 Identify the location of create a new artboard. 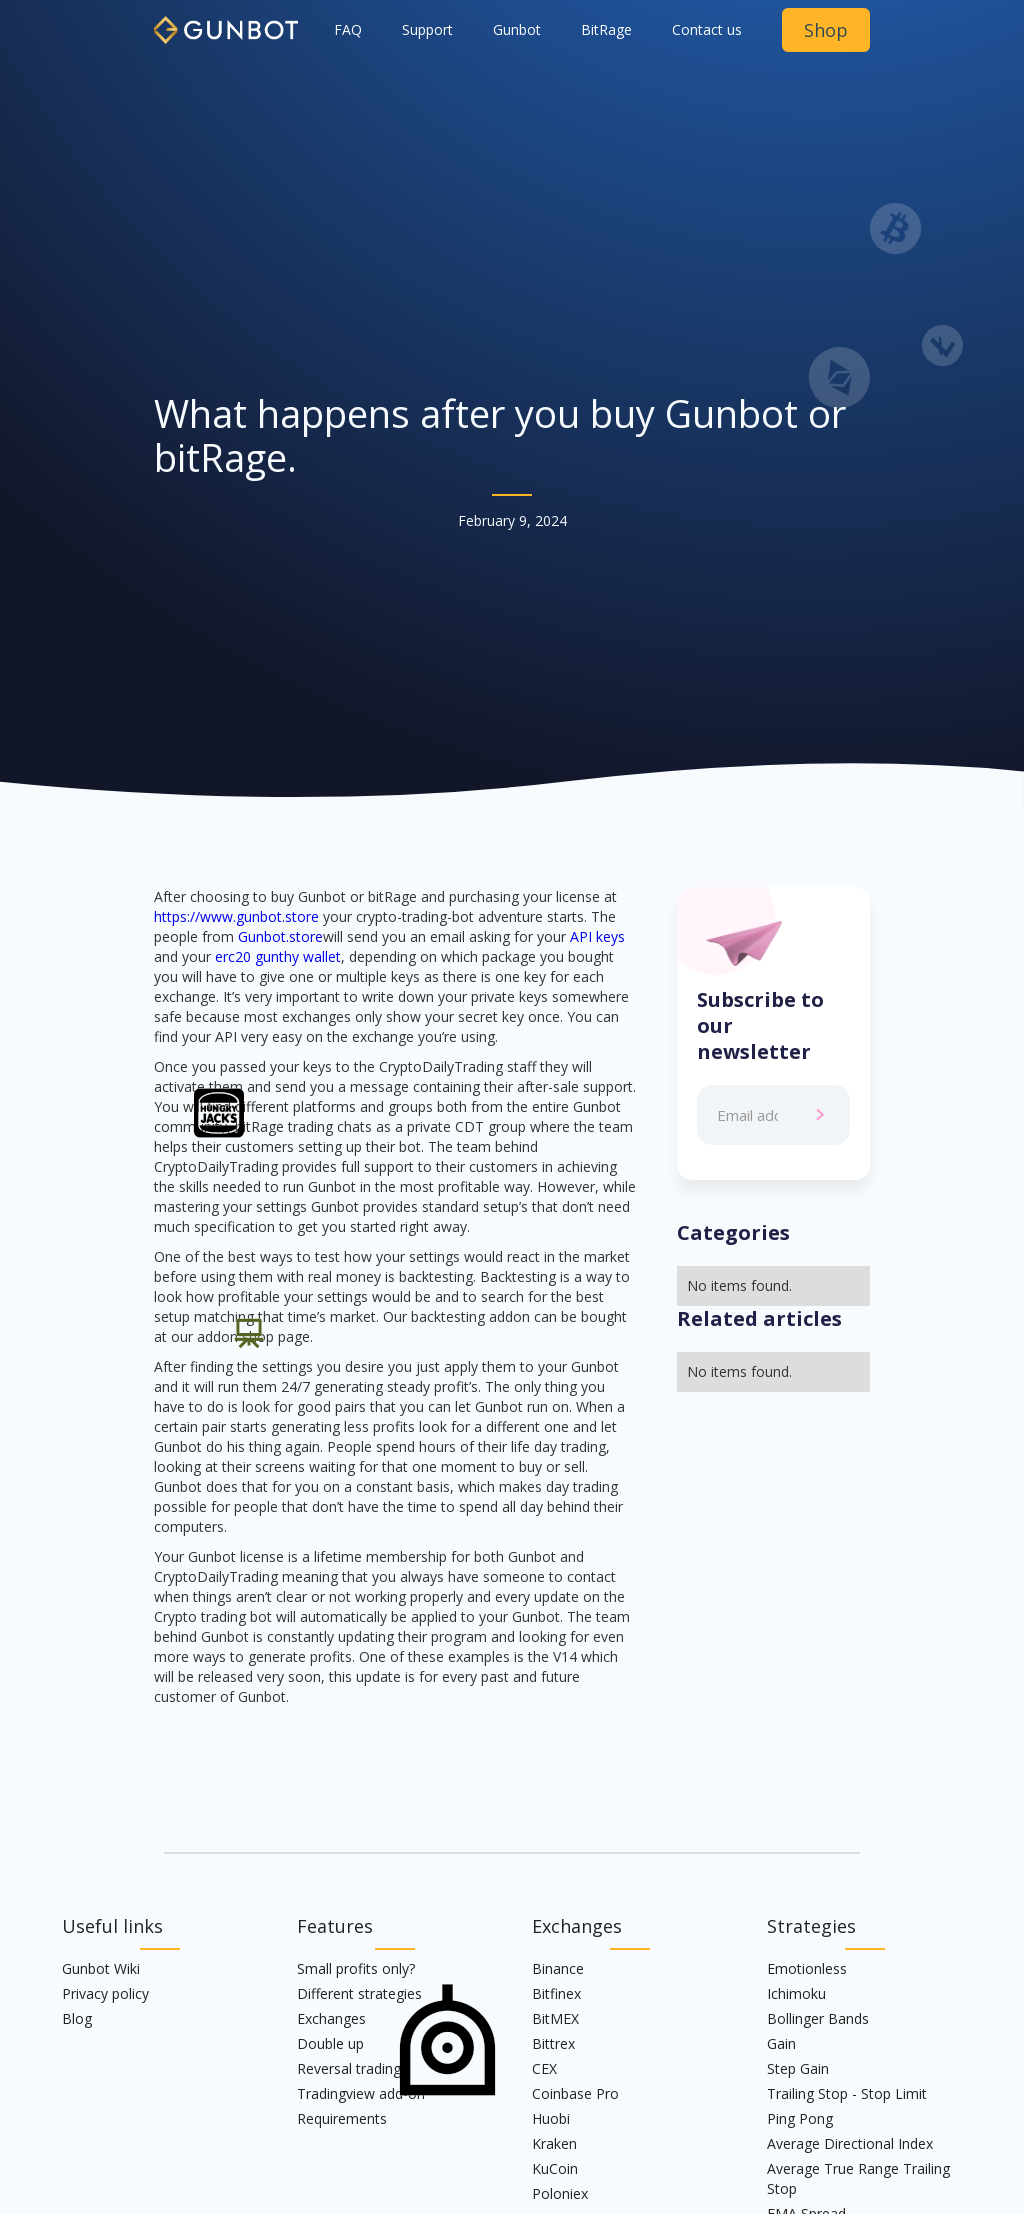
(249, 1333).